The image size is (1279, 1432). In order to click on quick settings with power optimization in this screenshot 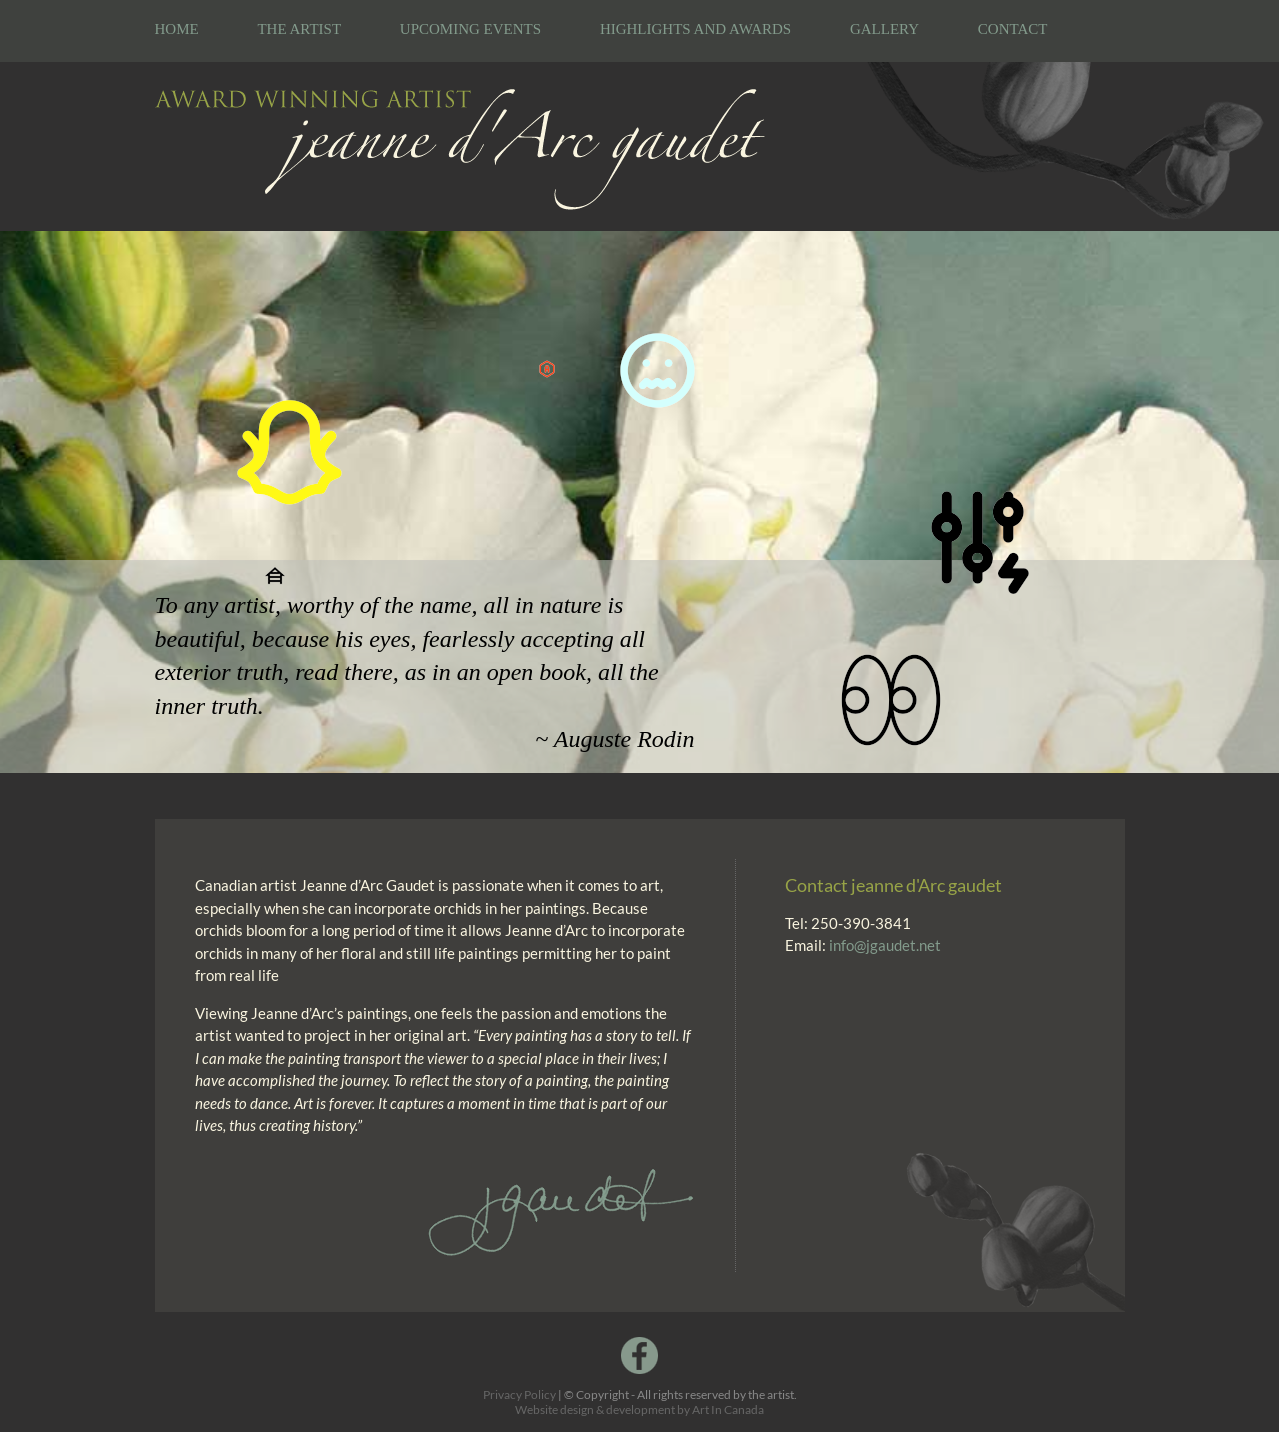, I will do `click(977, 537)`.